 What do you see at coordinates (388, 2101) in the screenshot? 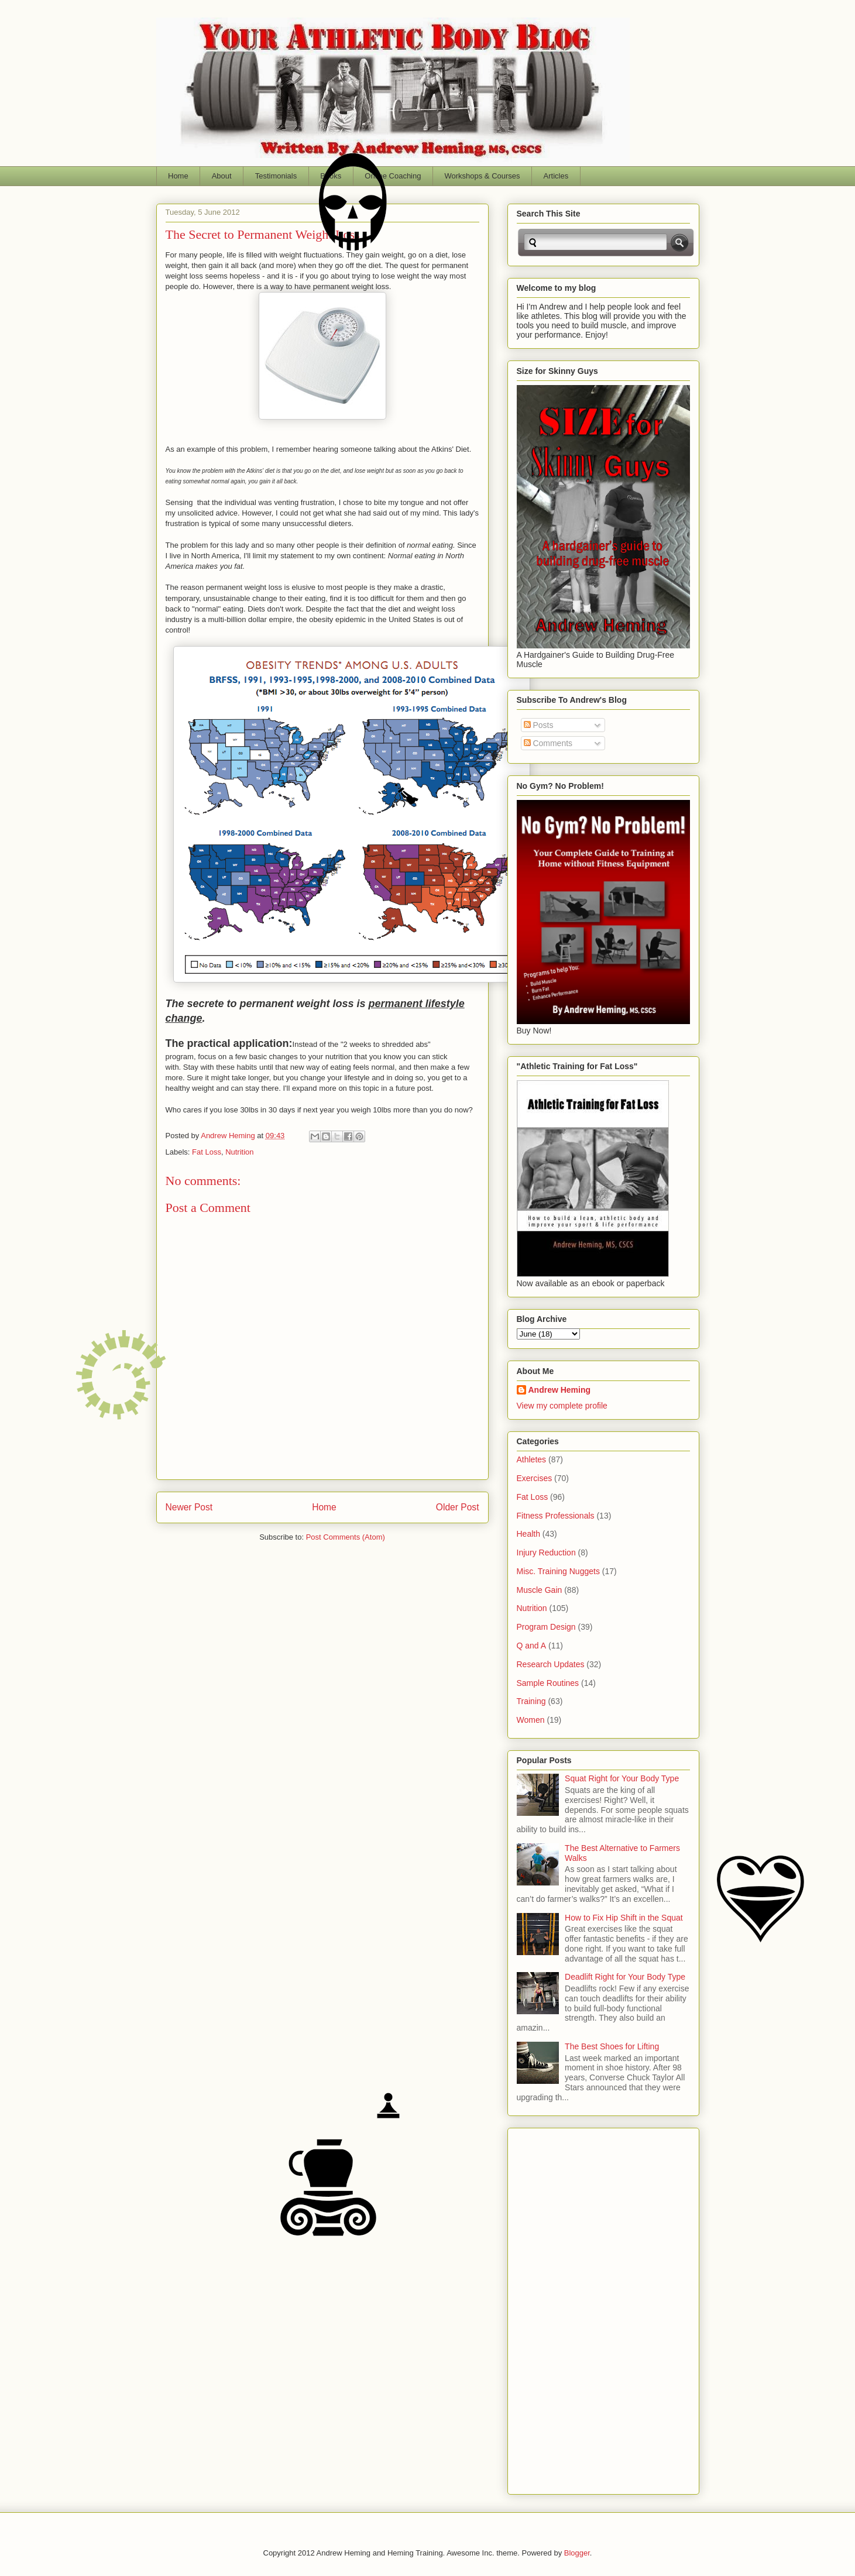
I see `play chess or start a chess game` at bounding box center [388, 2101].